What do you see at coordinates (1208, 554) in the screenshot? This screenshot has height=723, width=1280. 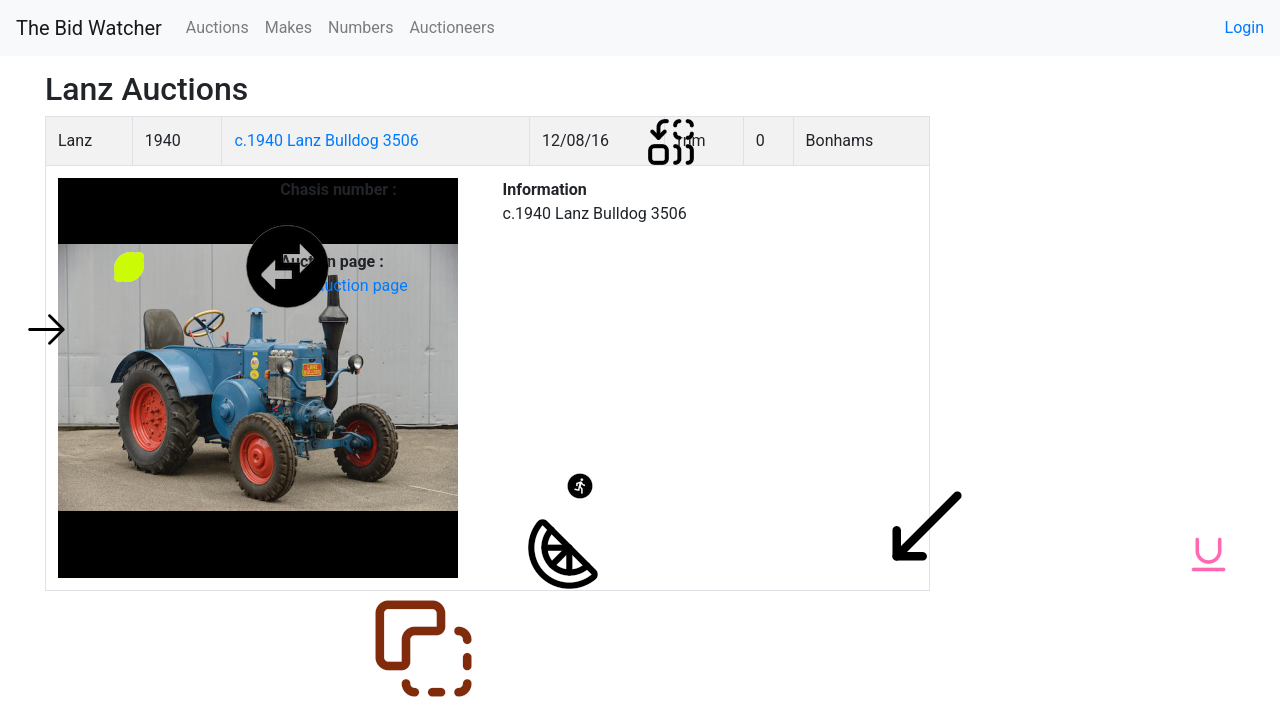 I see `apply underline formatting to selected text` at bounding box center [1208, 554].